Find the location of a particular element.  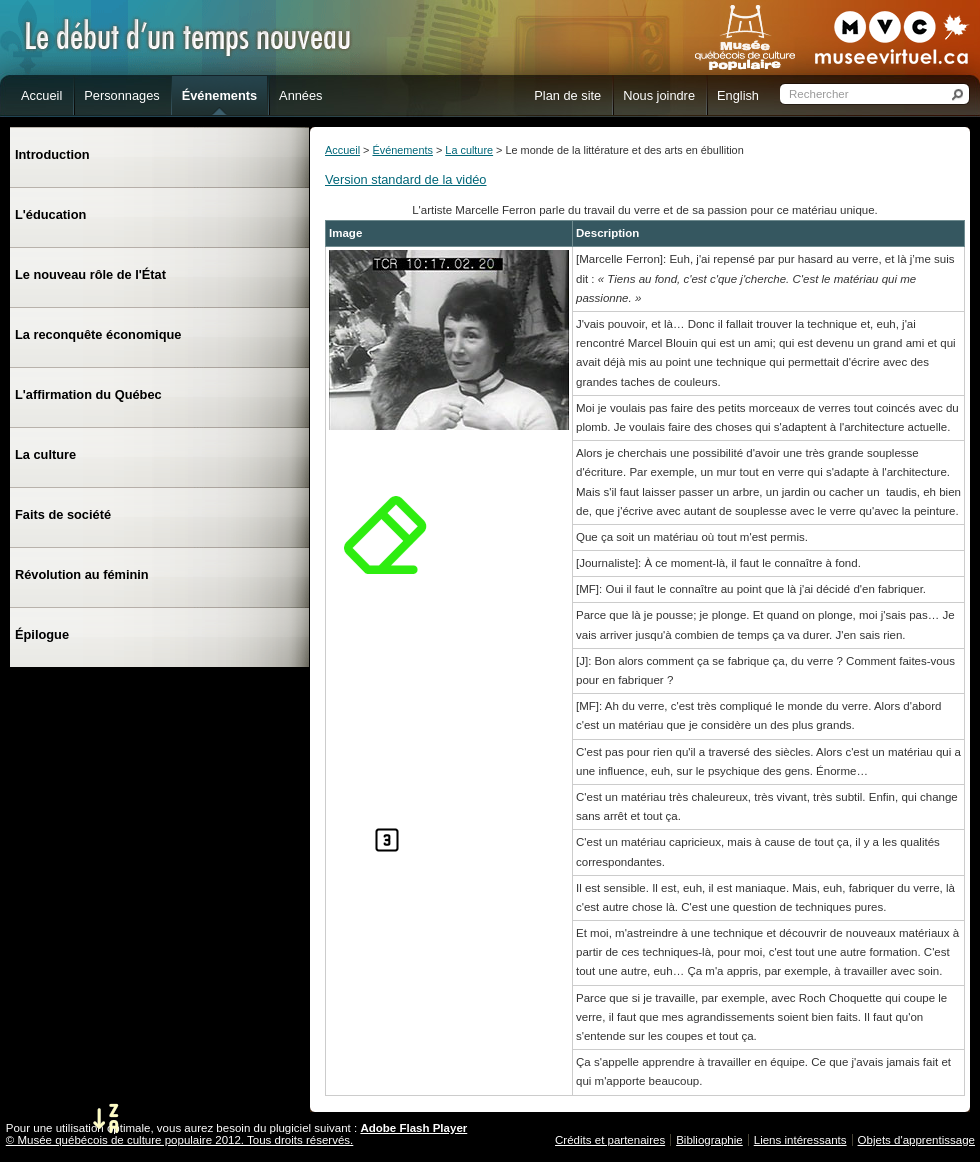

sort items alphabetically from Z to A is located at coordinates (106, 1118).